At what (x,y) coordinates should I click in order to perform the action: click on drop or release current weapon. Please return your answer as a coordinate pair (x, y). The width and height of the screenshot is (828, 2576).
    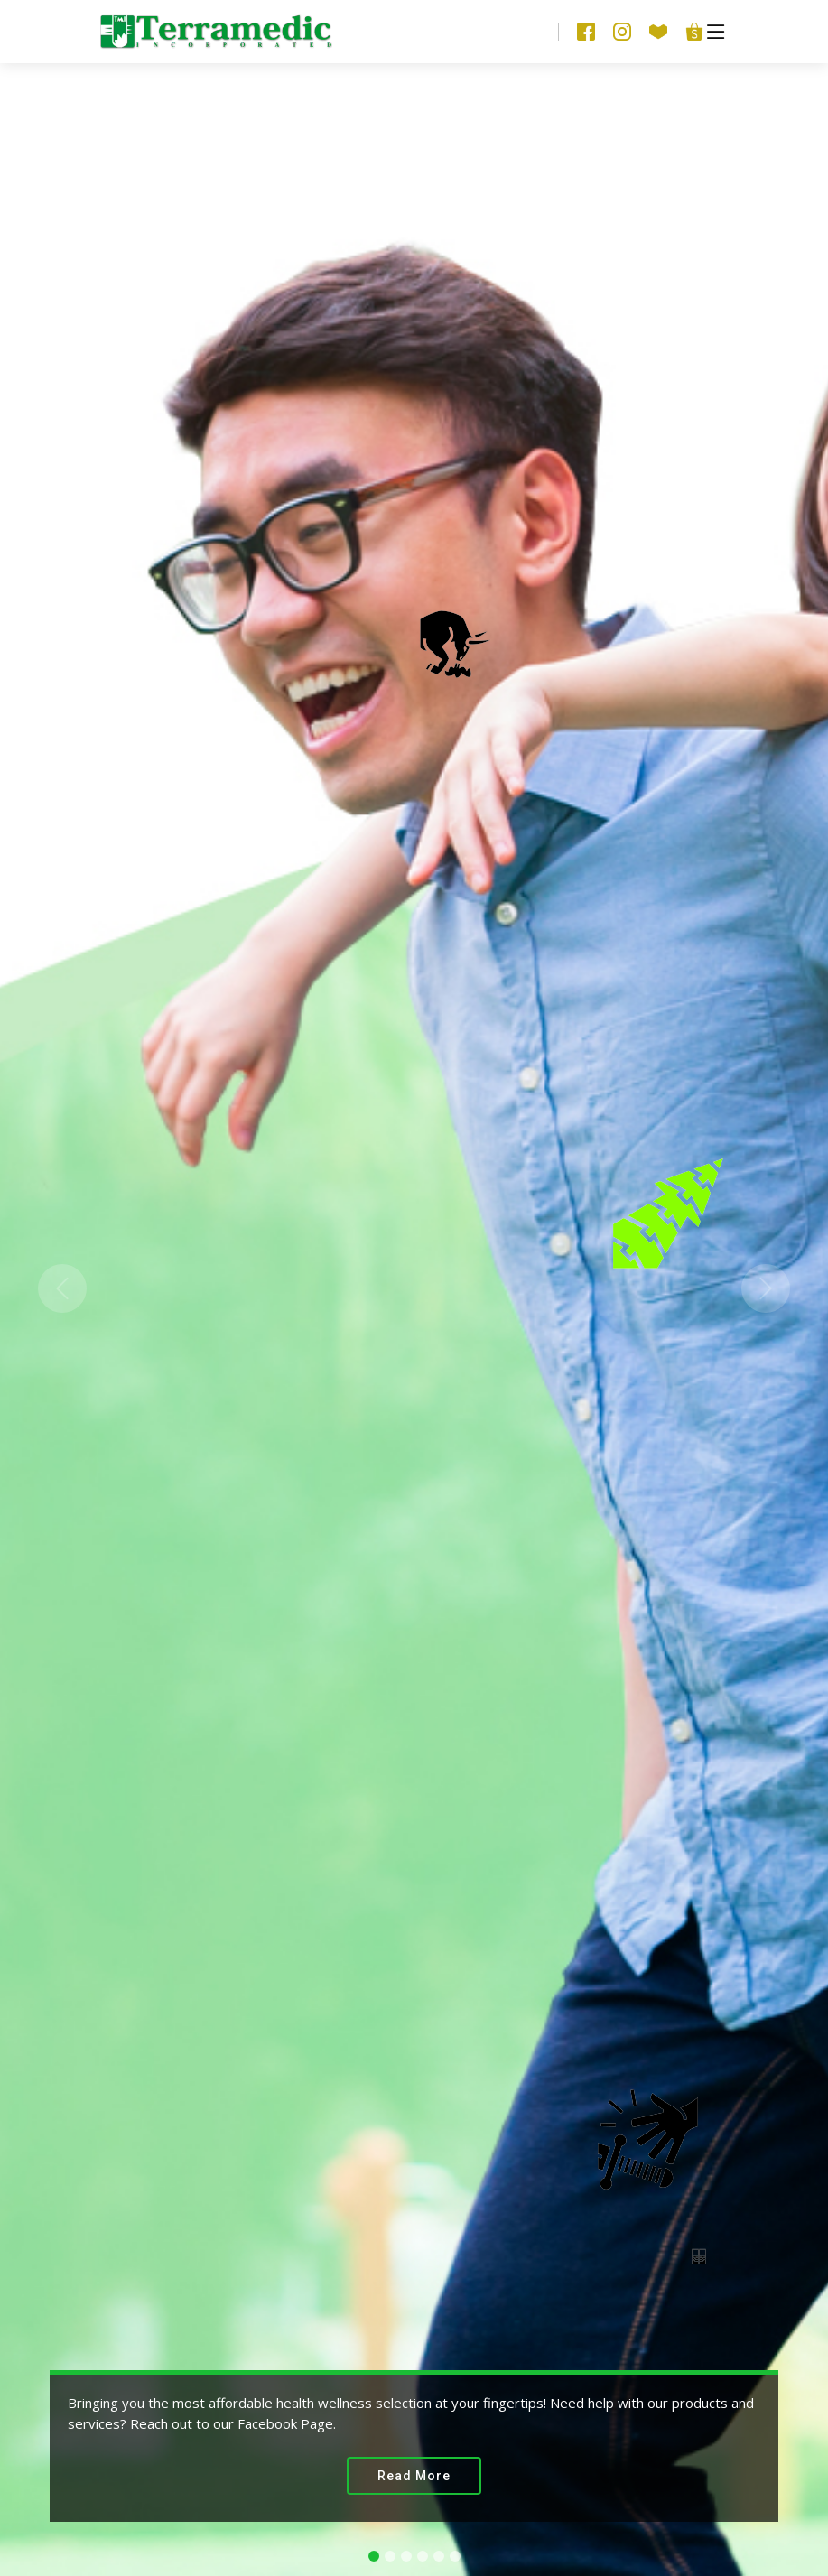
    Looking at the image, I should click on (647, 2139).